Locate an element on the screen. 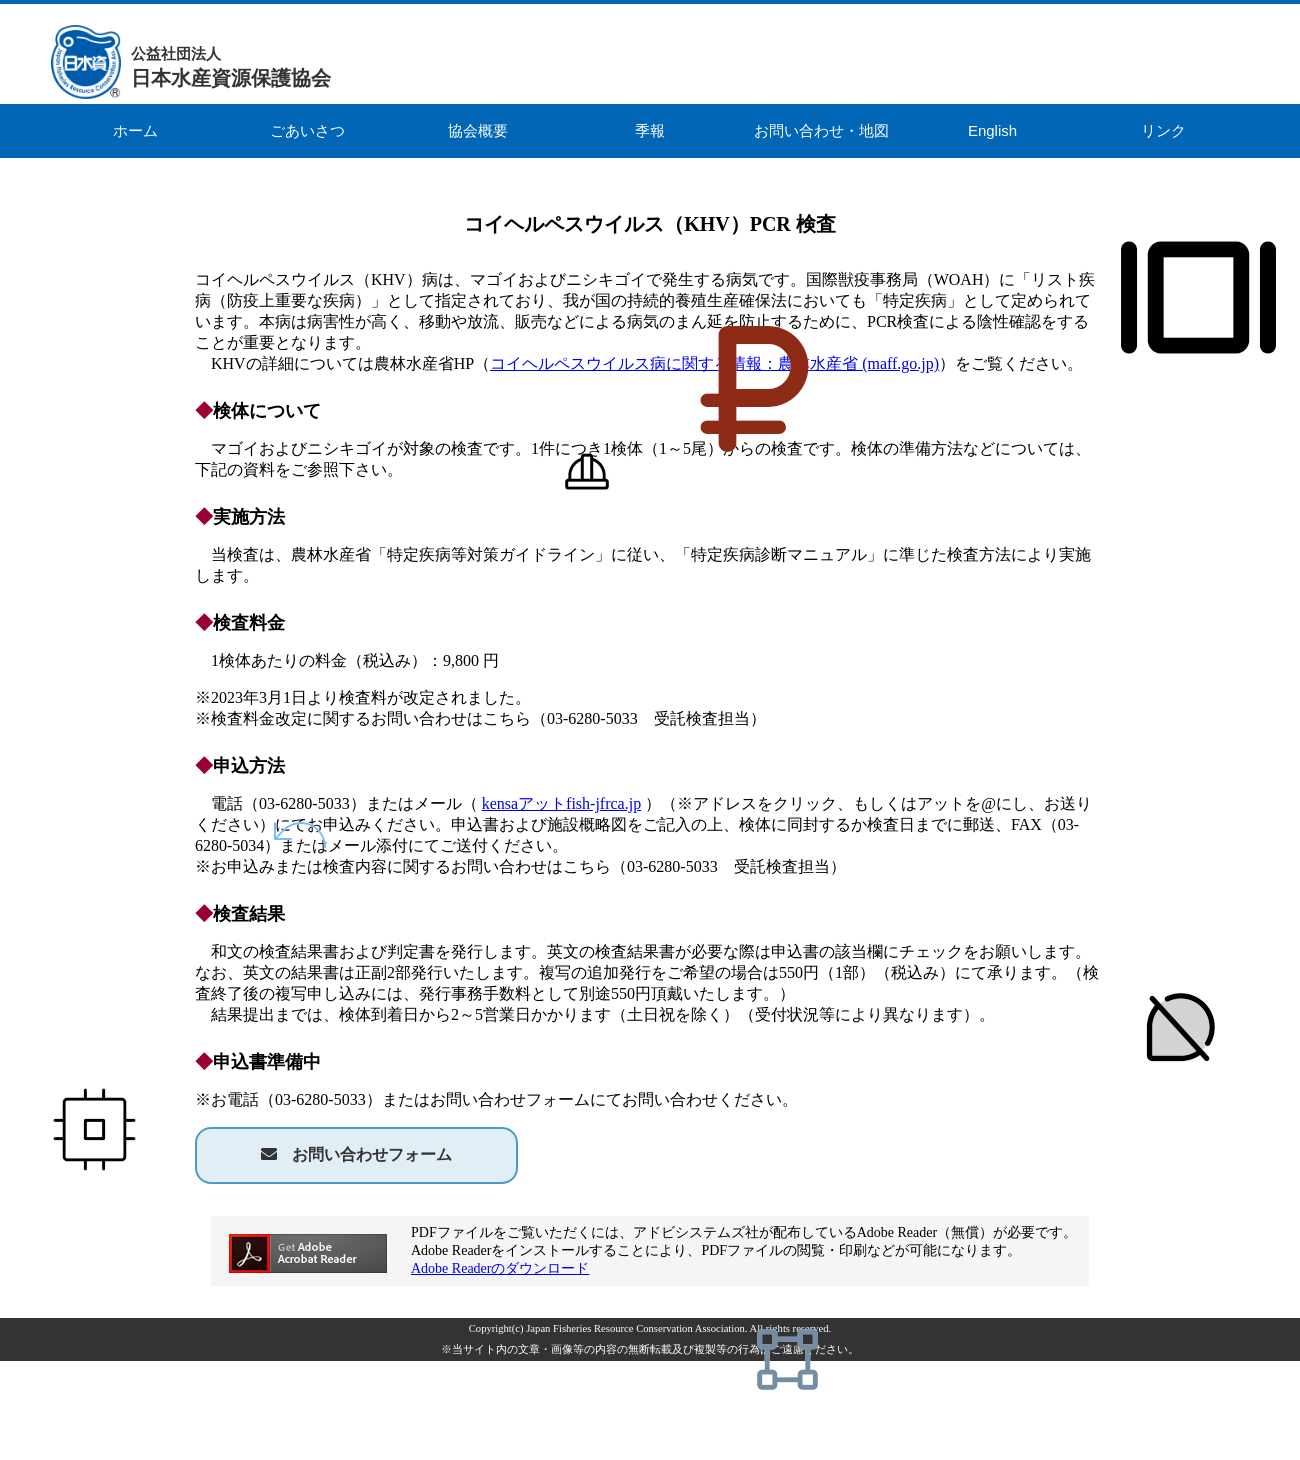  mute or disable chat notifications is located at coordinates (1179, 1028).